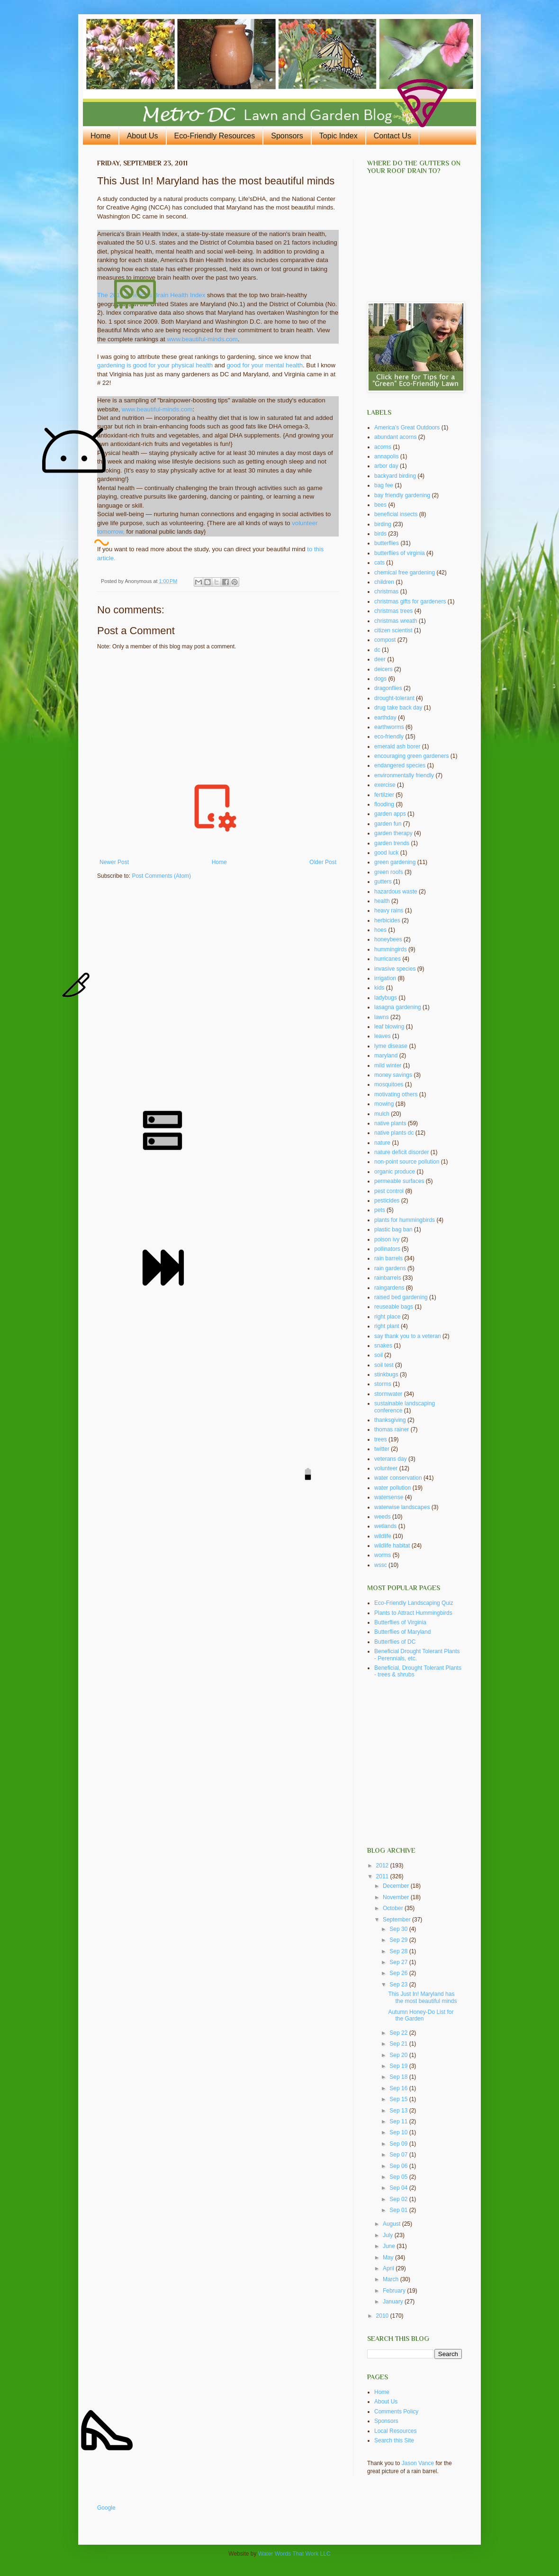  Describe the element at coordinates (308, 1474) in the screenshot. I see `indicates battery is at 50% charge` at that location.